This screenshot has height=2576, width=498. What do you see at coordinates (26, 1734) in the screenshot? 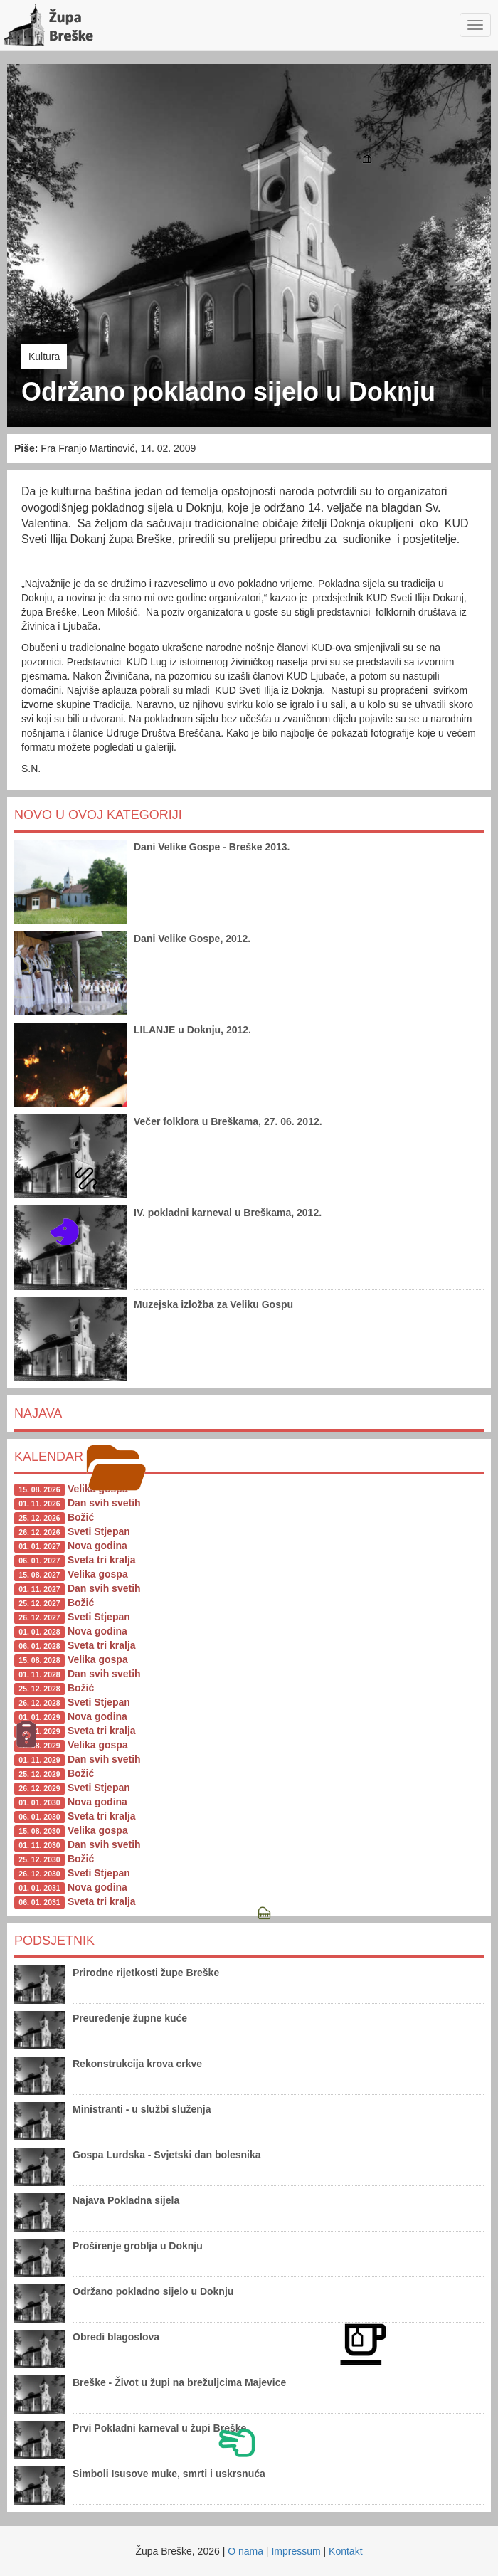
I see `view unanswered or pending form questions` at bounding box center [26, 1734].